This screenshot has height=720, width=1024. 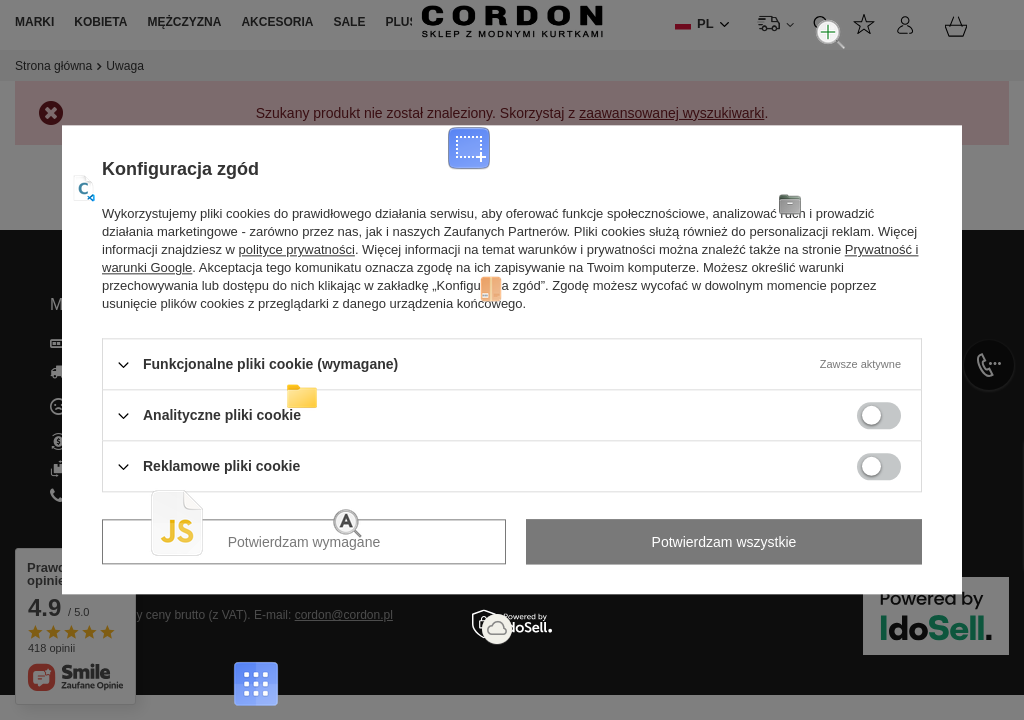 I want to click on compressed or archived file type indicator, so click(x=491, y=289).